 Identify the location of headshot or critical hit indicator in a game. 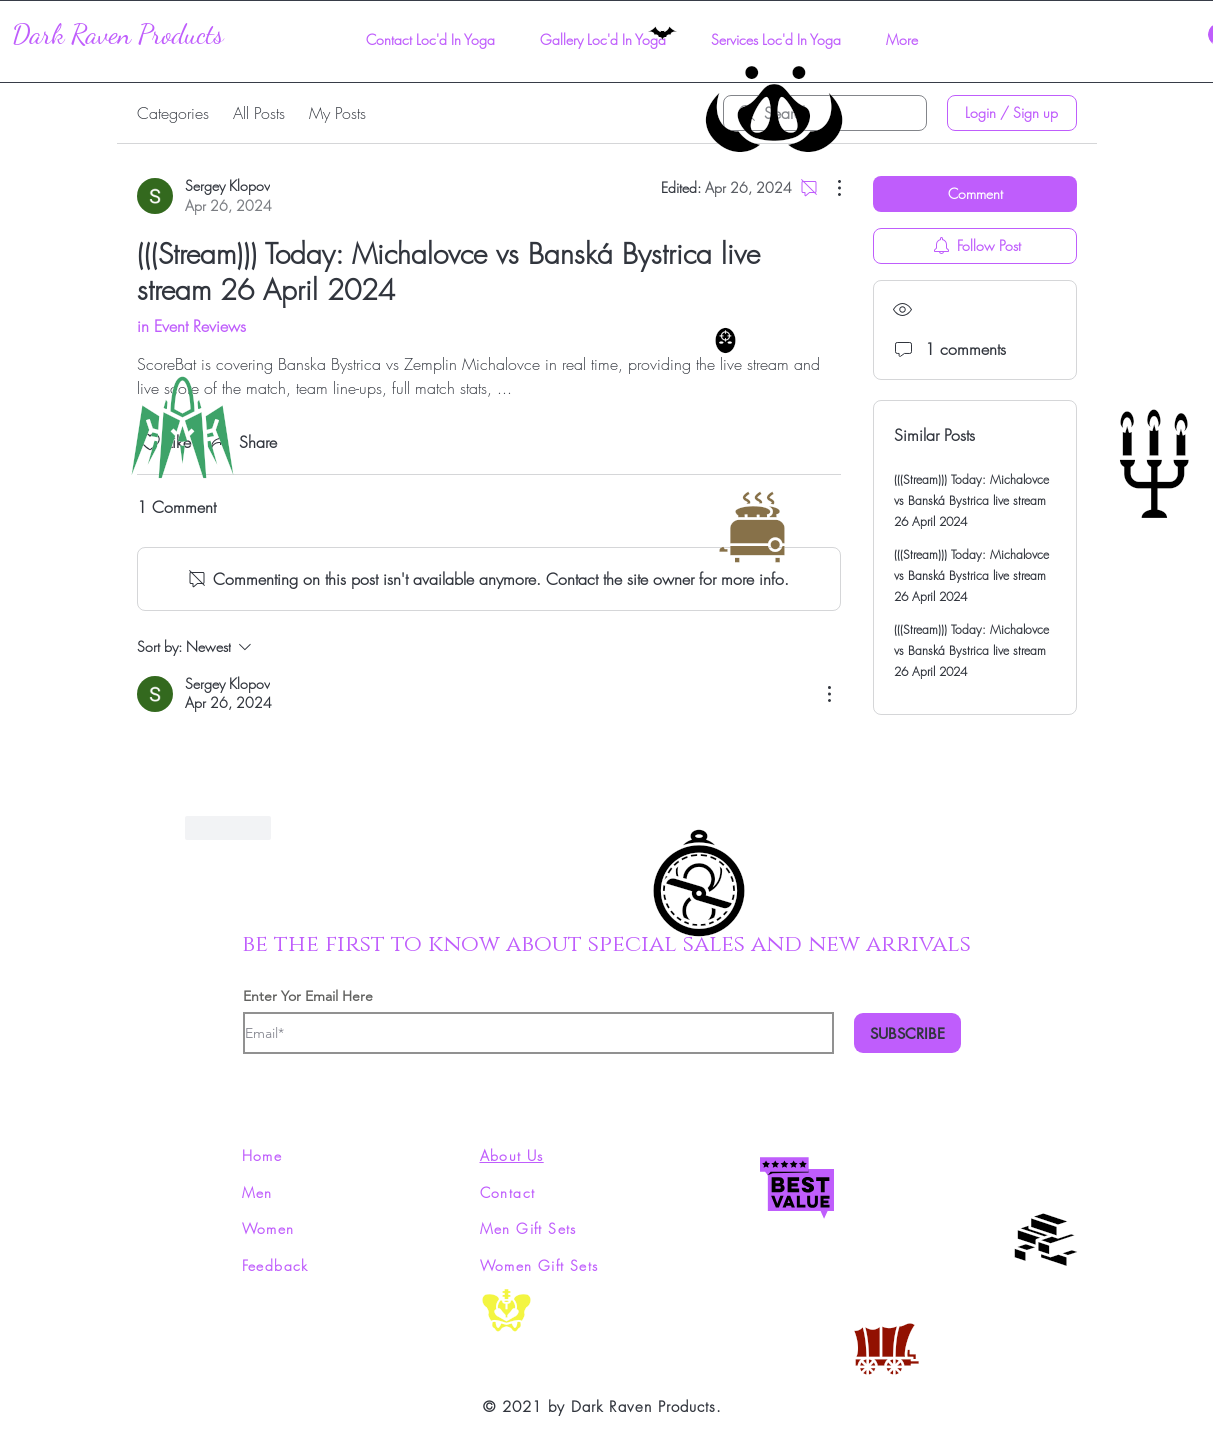
(725, 340).